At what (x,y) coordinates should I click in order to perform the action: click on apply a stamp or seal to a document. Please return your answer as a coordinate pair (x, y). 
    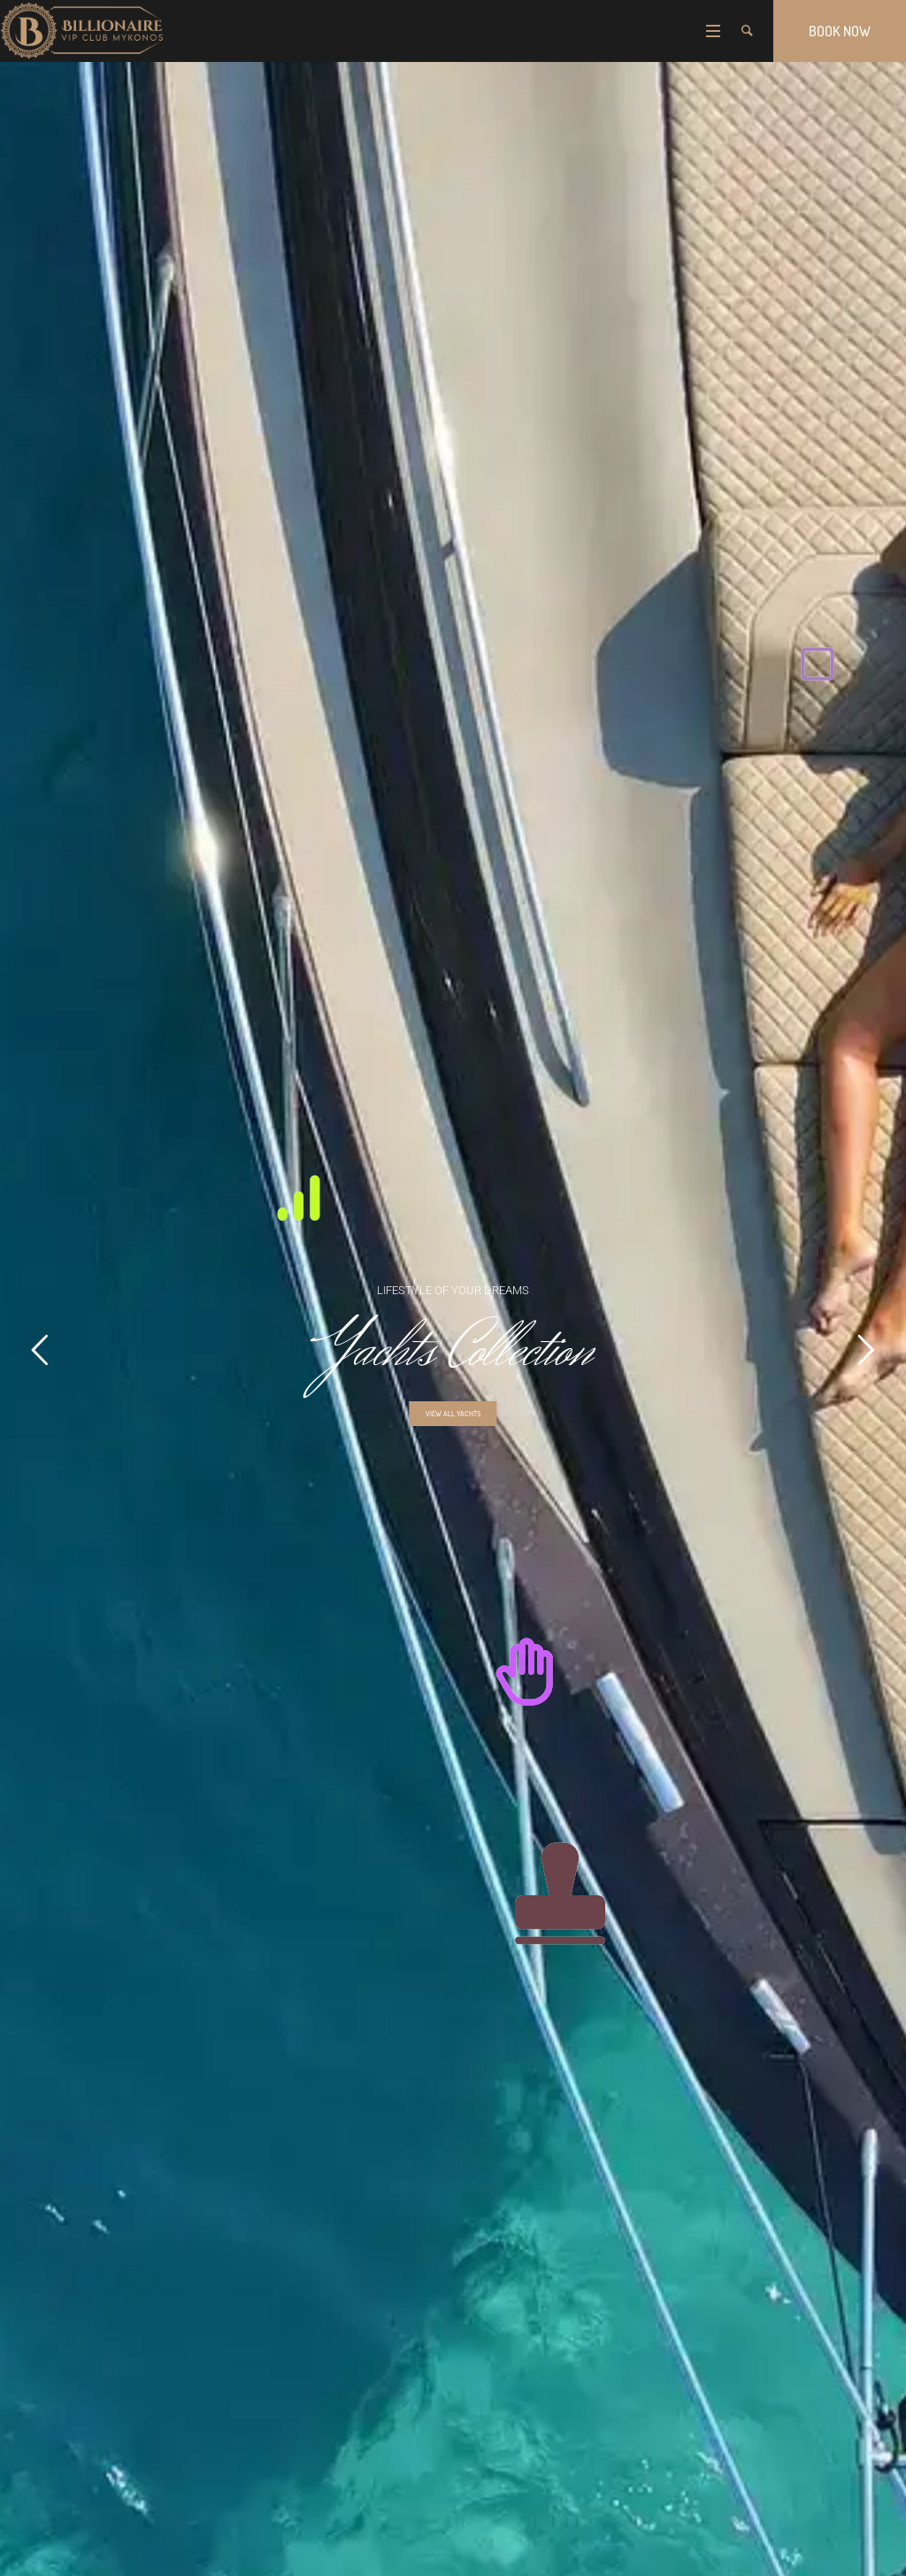
    Looking at the image, I should click on (560, 1895).